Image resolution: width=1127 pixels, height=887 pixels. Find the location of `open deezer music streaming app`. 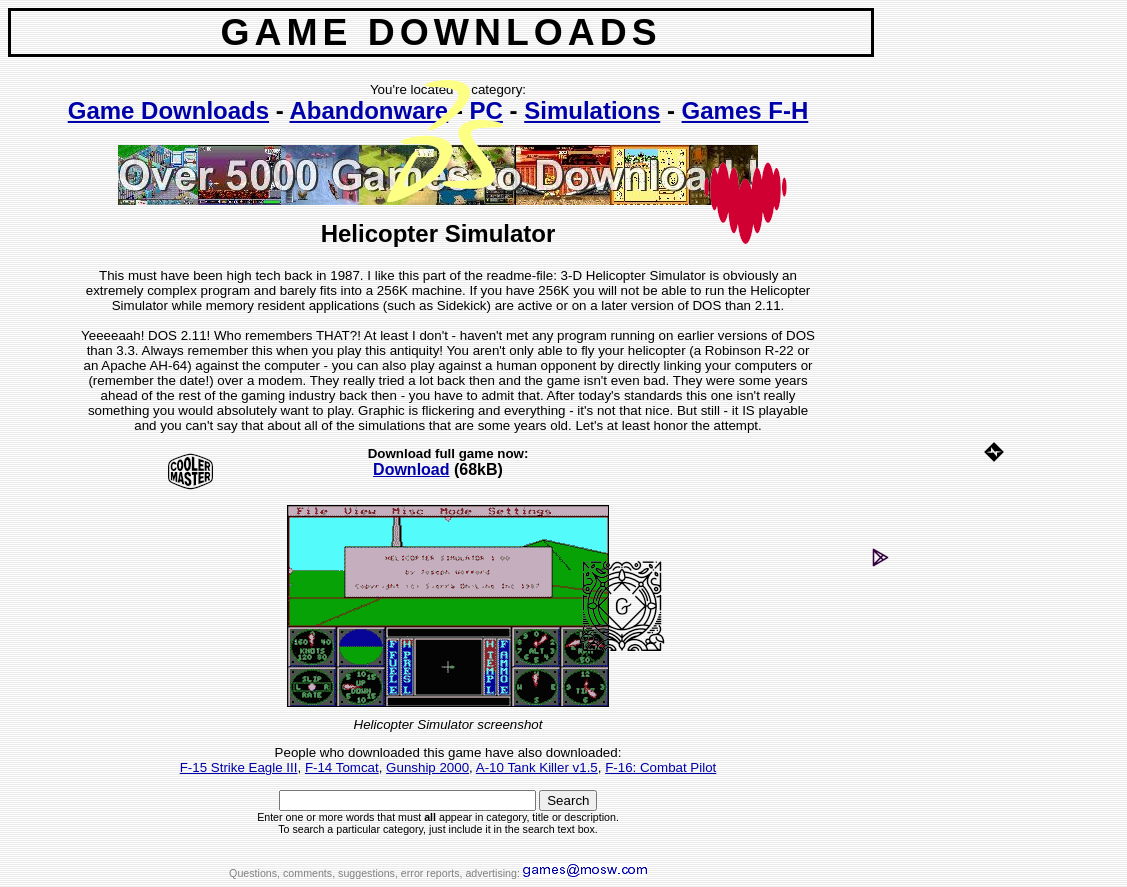

open deezer music streaming app is located at coordinates (745, 202).